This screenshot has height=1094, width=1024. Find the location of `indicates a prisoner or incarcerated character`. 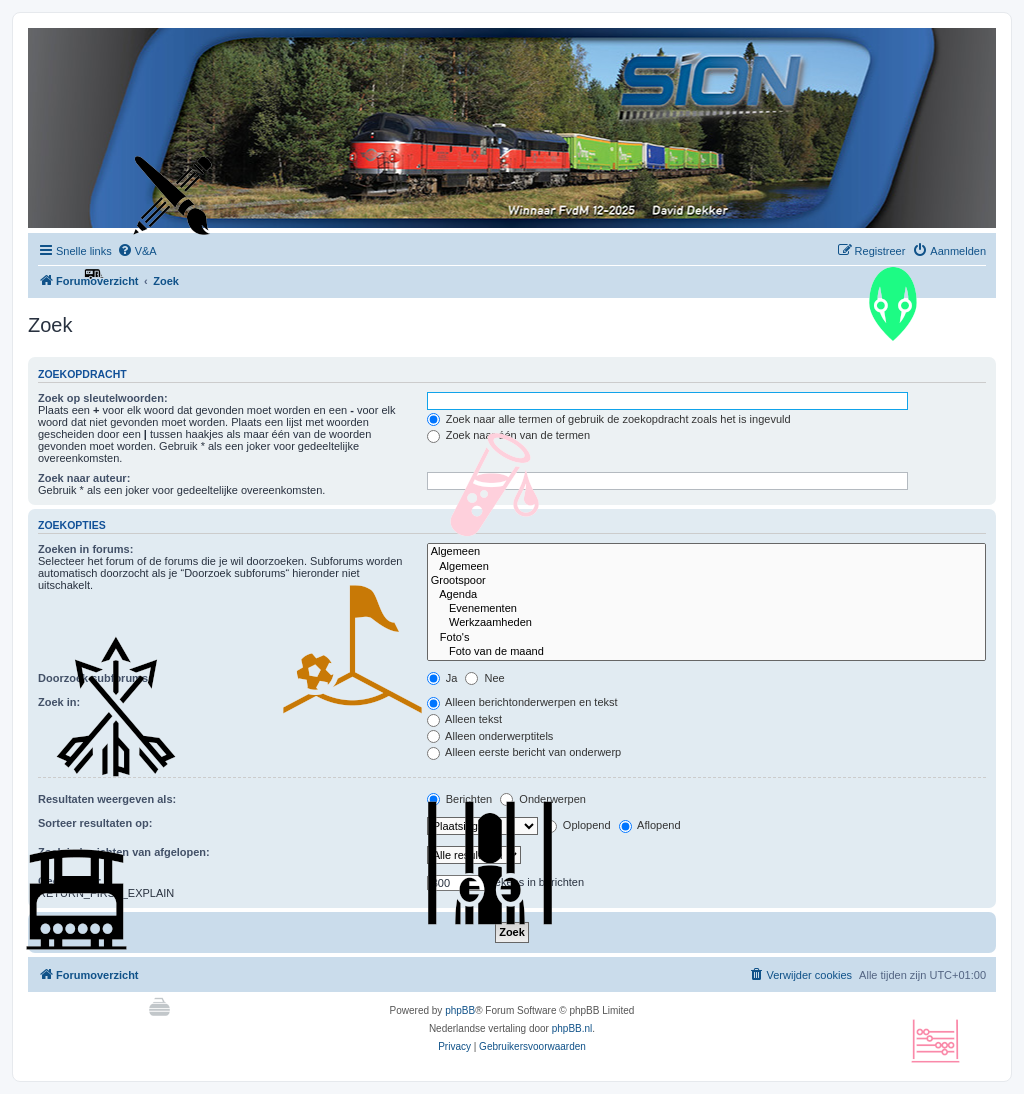

indicates a prisoner or incarcerated character is located at coordinates (490, 863).